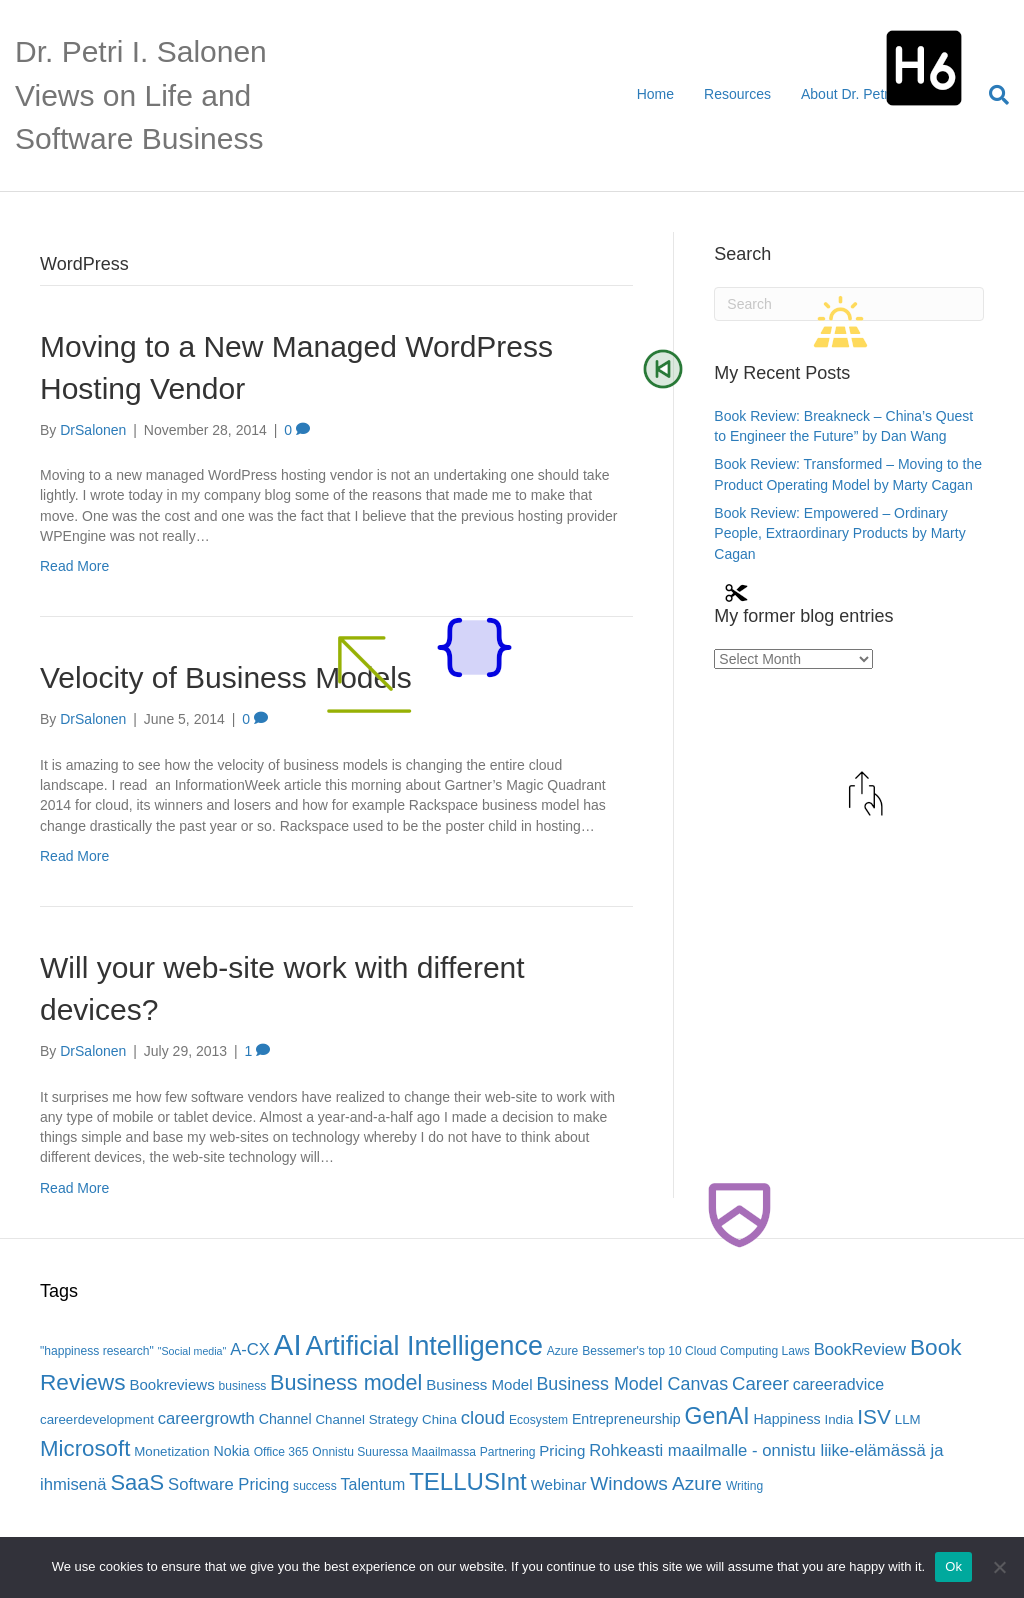 Image resolution: width=1024 pixels, height=1598 pixels. Describe the element at coordinates (739, 1211) in the screenshot. I see `access security or protection settings` at that location.